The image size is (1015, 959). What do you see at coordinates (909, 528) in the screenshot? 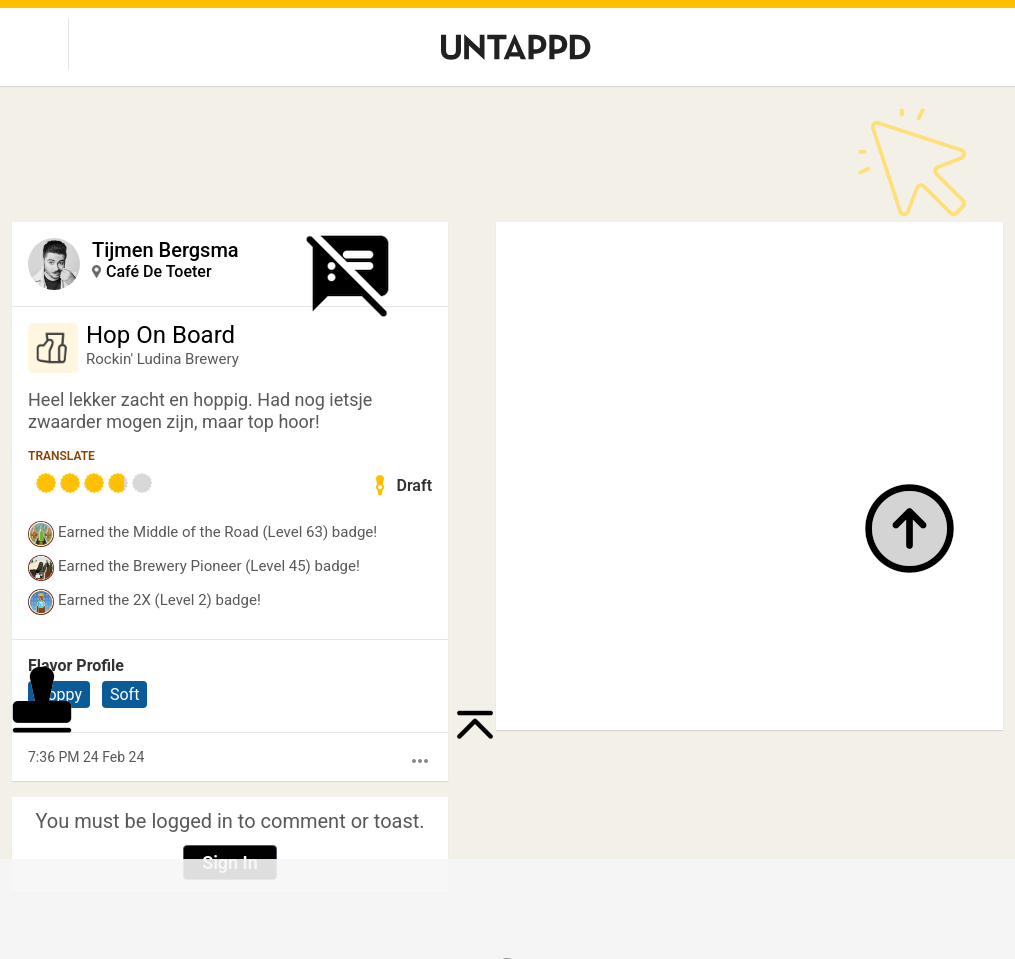
I see `scroll to top of page` at bounding box center [909, 528].